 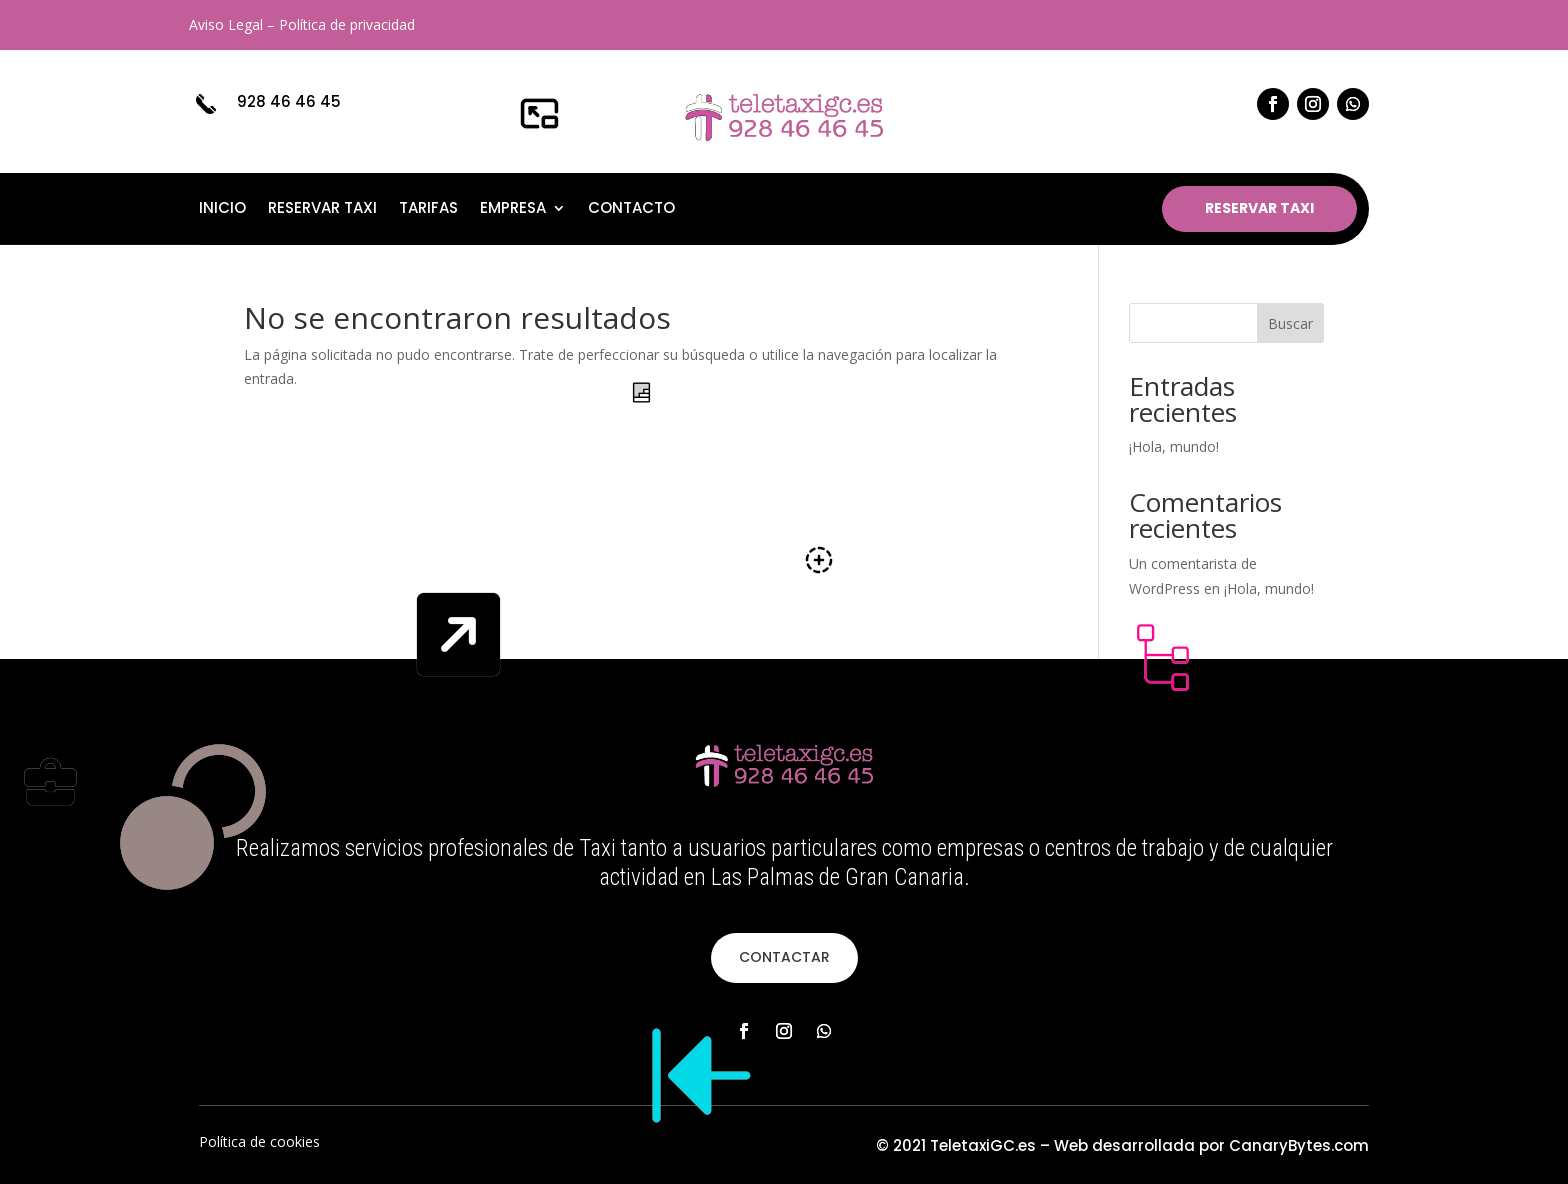 What do you see at coordinates (50, 781) in the screenshot?
I see `access business or work-related features` at bounding box center [50, 781].